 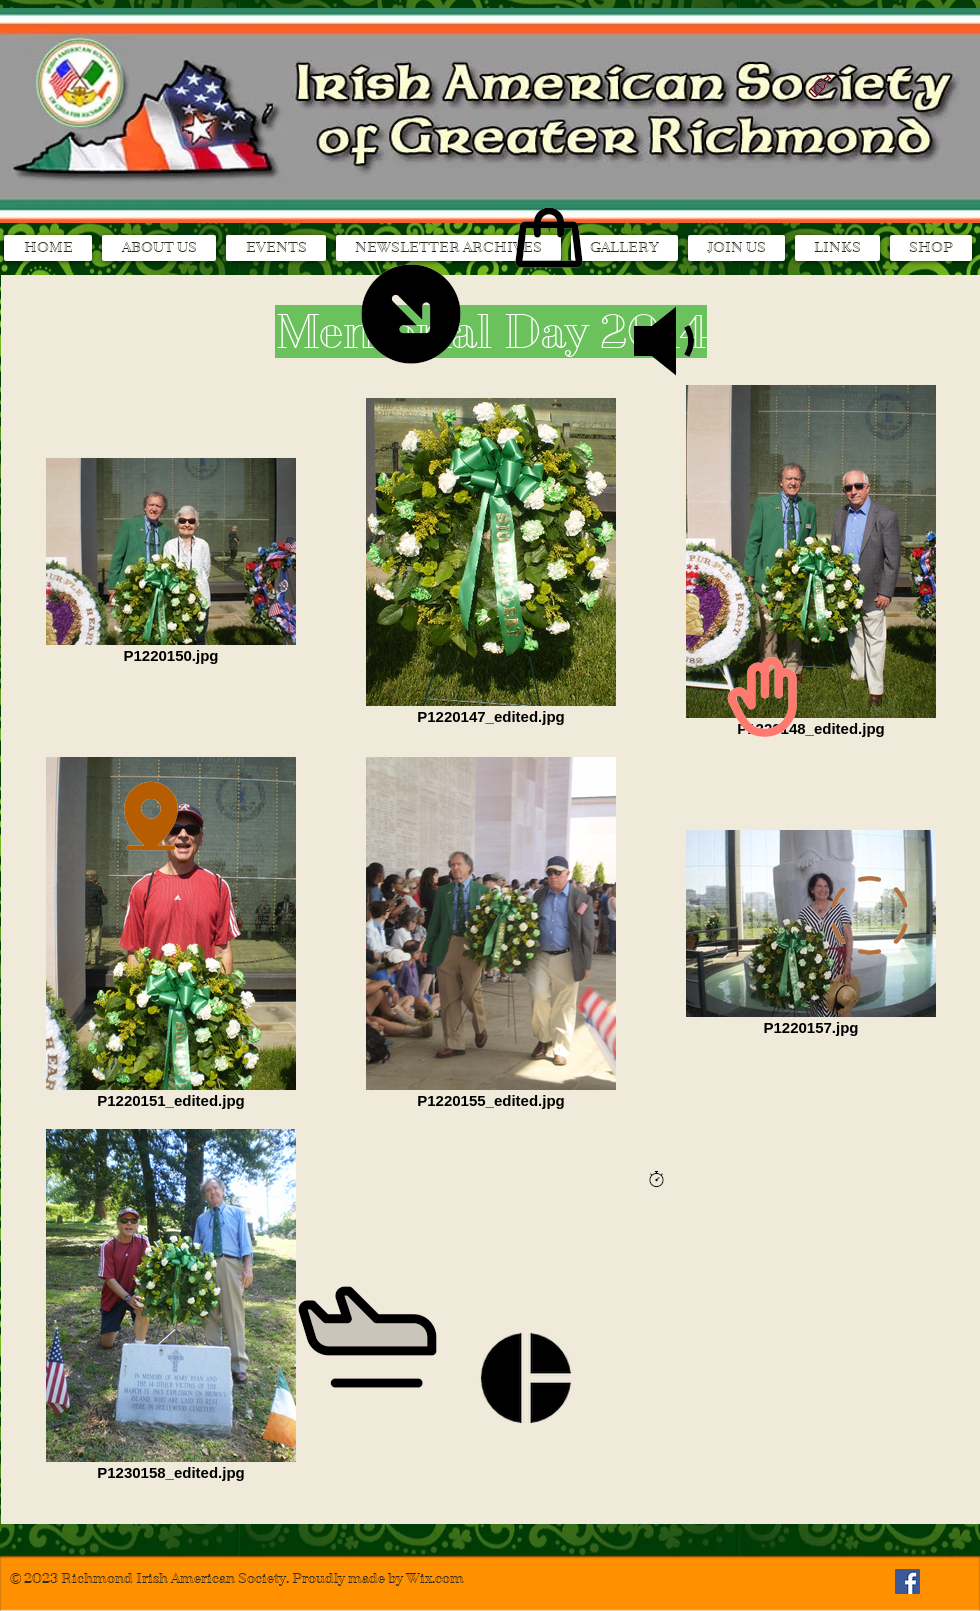 What do you see at coordinates (367, 1332) in the screenshot?
I see `indicates flight mode is active` at bounding box center [367, 1332].